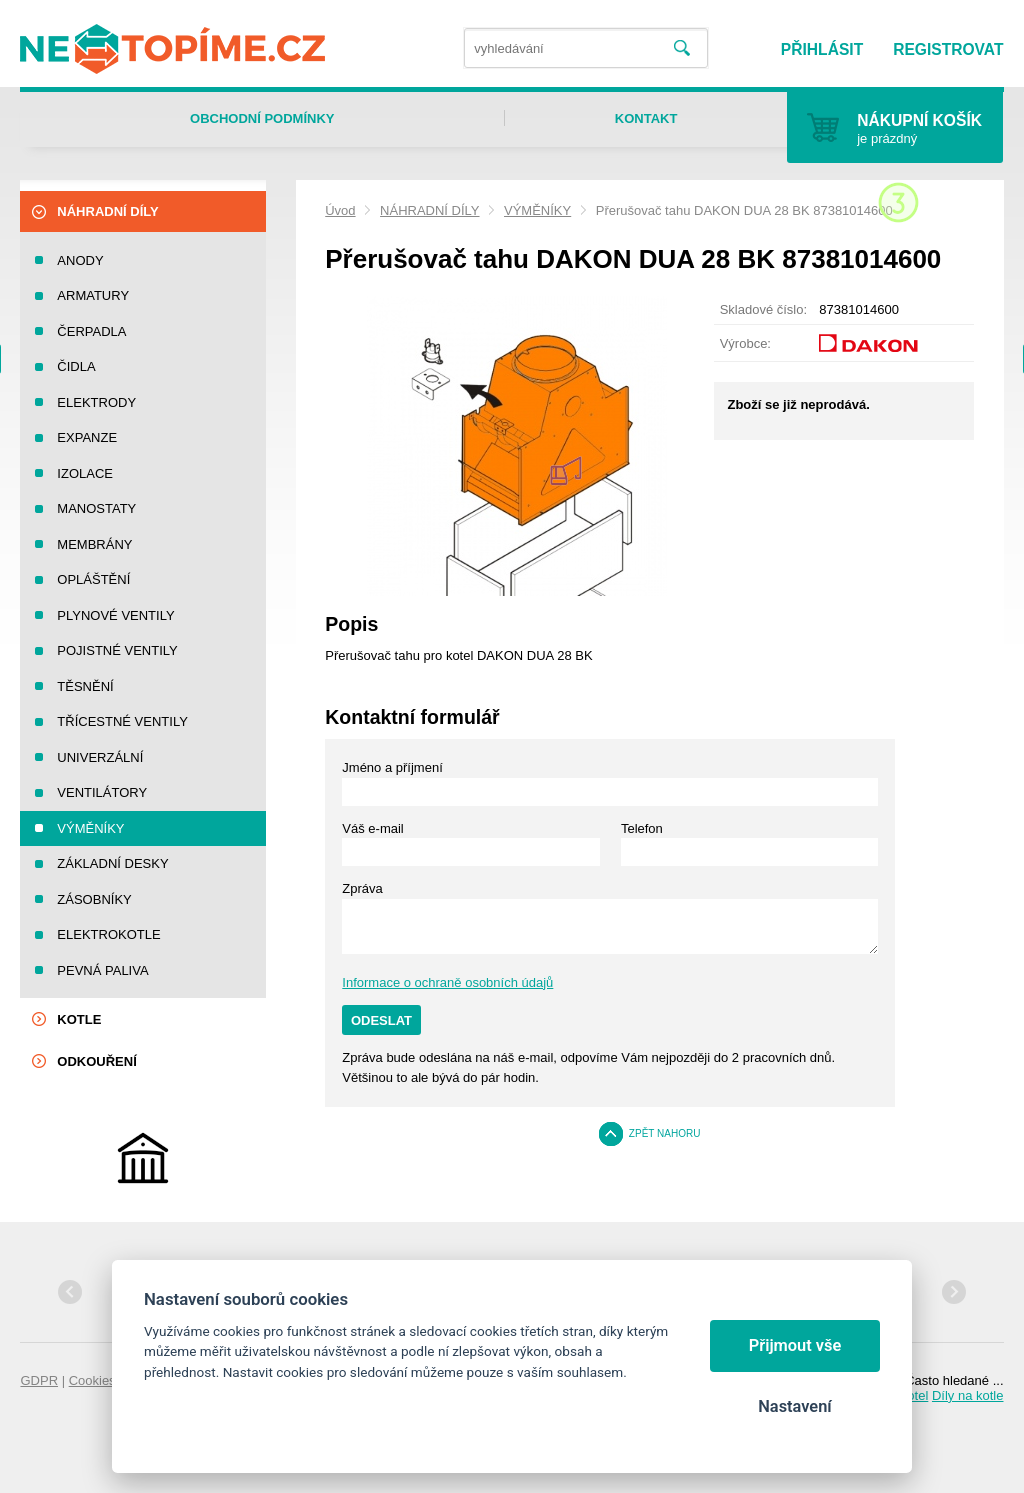 The image size is (1024, 1493). Describe the element at coordinates (898, 202) in the screenshot. I see `indicates step three in a multi-step process` at that location.